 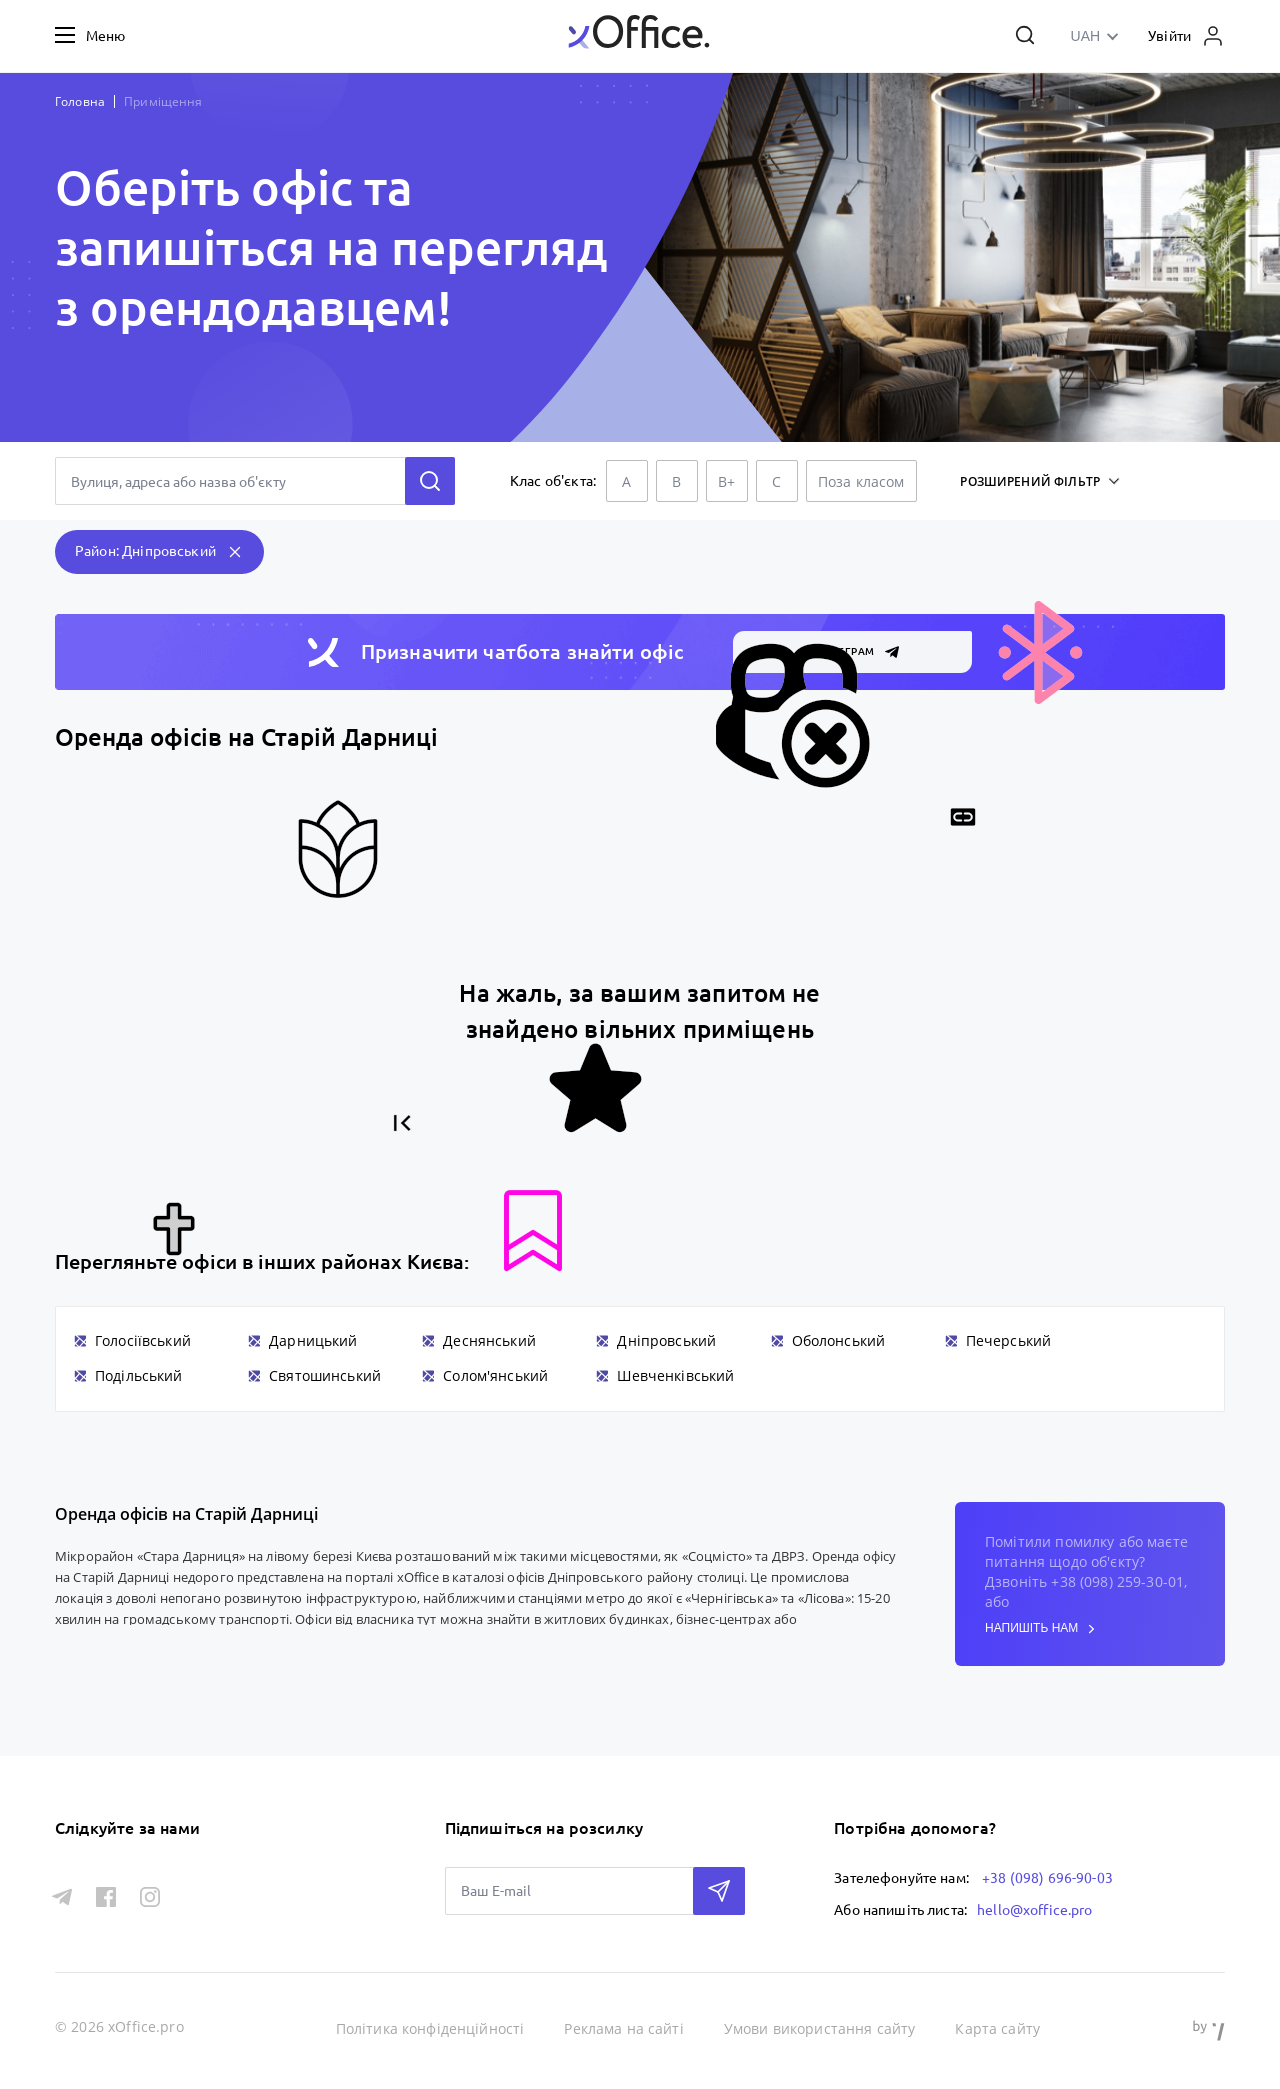 I want to click on save item to bookmarks, so click(x=533, y=1229).